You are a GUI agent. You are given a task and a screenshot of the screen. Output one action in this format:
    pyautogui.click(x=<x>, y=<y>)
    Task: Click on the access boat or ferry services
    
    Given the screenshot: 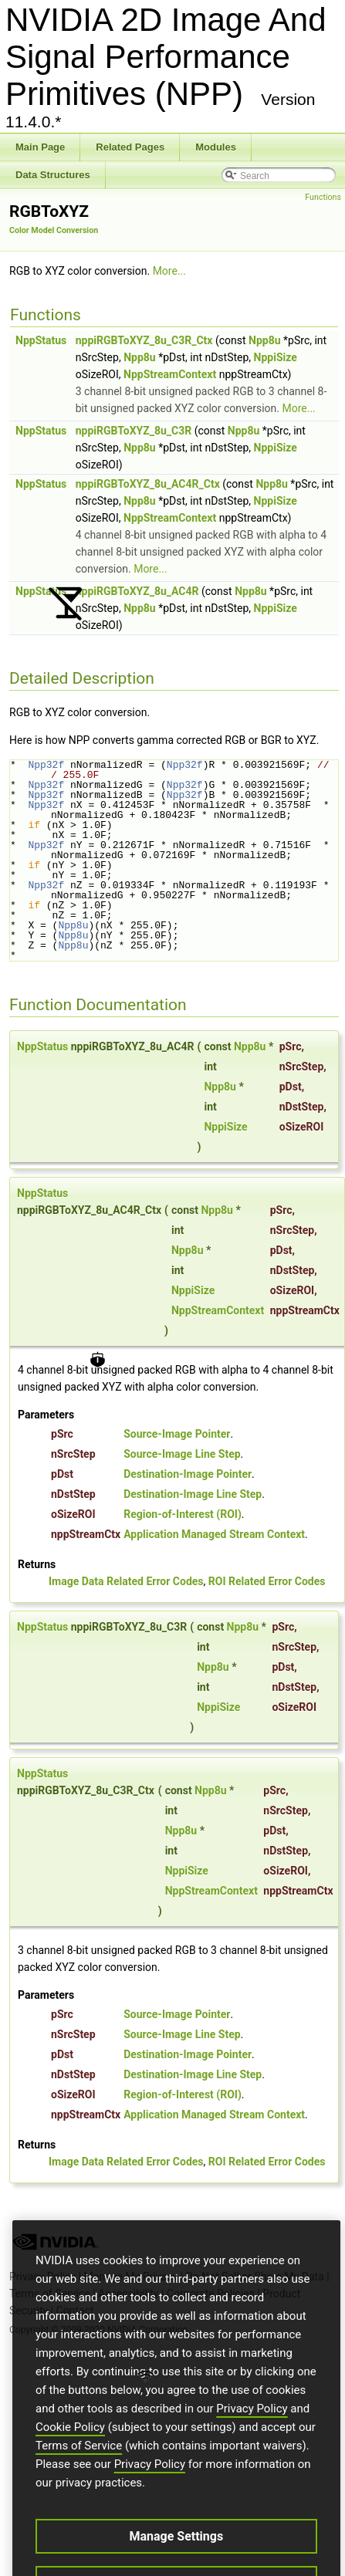 What is the action you would take?
    pyautogui.click(x=97, y=1359)
    